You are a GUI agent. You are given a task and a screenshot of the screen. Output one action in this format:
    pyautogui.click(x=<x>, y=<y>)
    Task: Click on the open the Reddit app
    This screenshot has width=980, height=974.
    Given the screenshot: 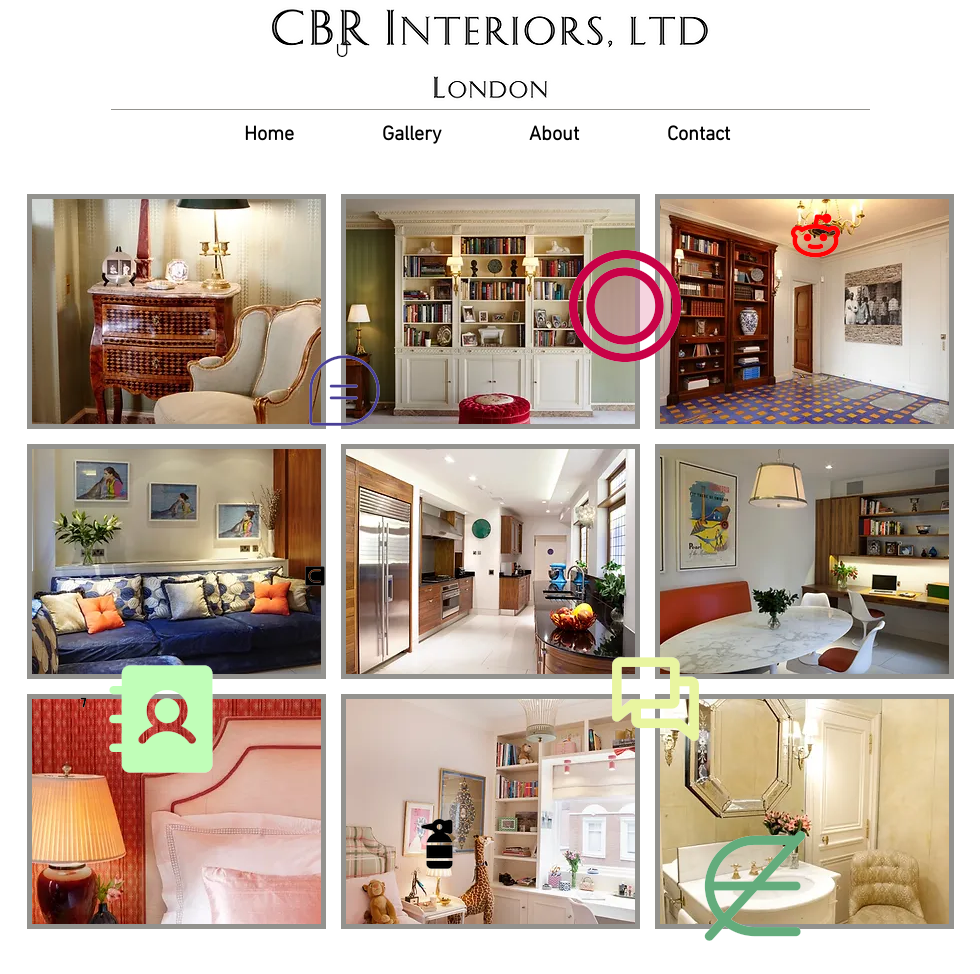 What is the action you would take?
    pyautogui.click(x=815, y=237)
    